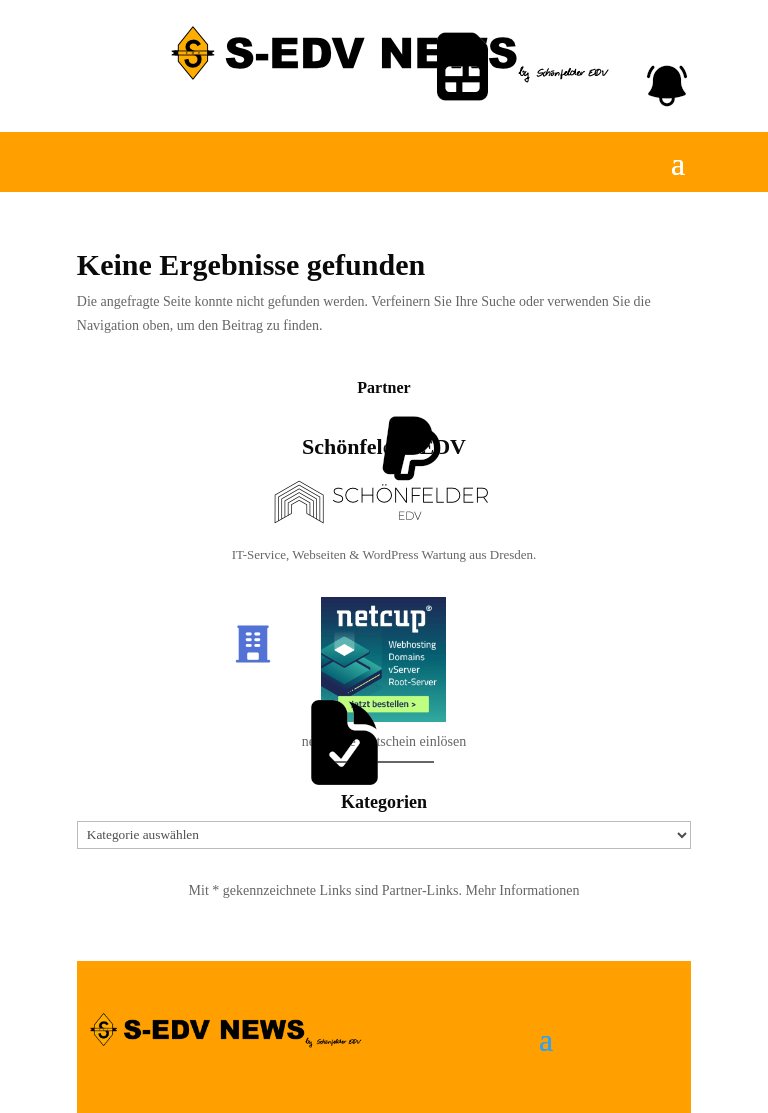 Image resolution: width=768 pixels, height=1113 pixels. Describe the element at coordinates (462, 66) in the screenshot. I see `manage sim card settings` at that location.